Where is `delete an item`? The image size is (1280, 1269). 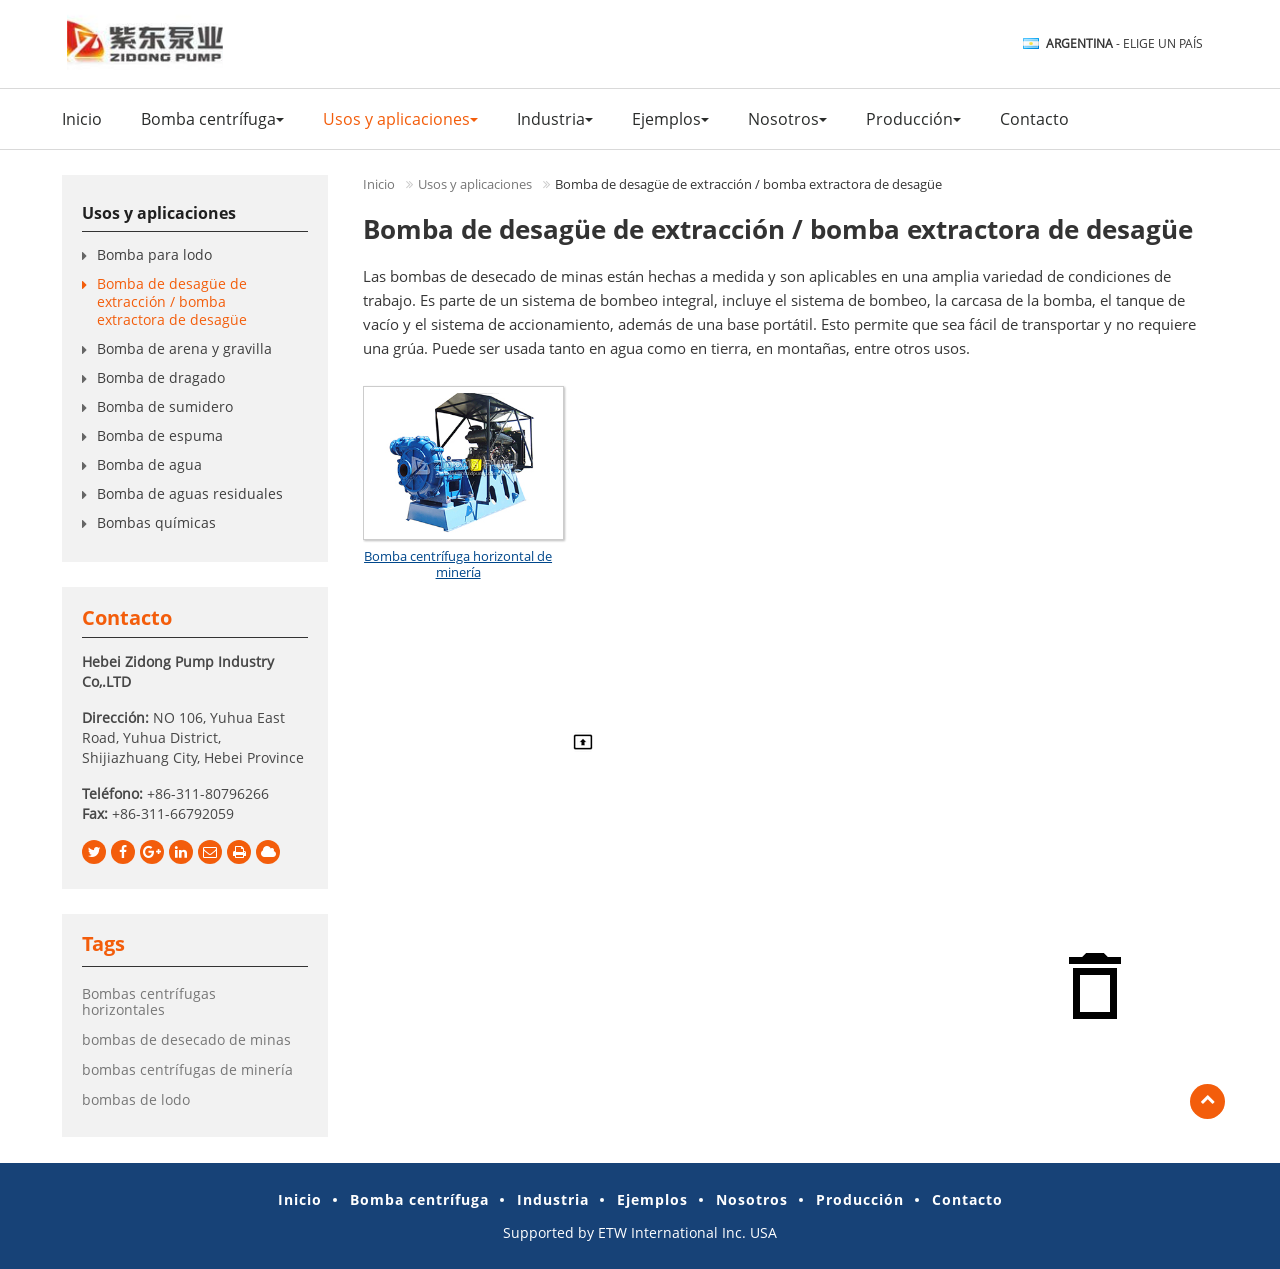
delete an item is located at coordinates (1095, 986).